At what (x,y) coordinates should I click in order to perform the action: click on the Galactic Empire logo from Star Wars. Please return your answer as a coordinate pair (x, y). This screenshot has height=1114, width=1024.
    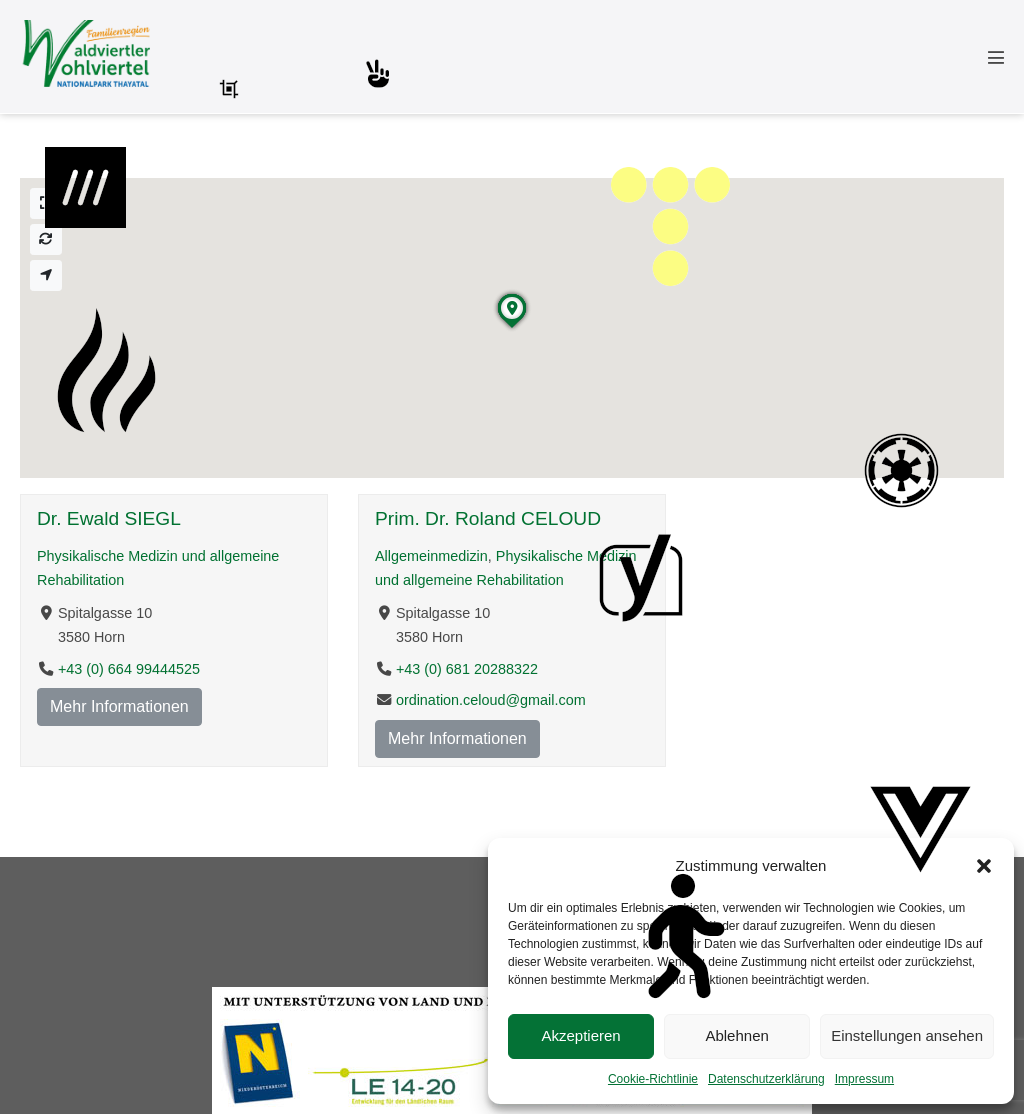
    Looking at the image, I should click on (901, 470).